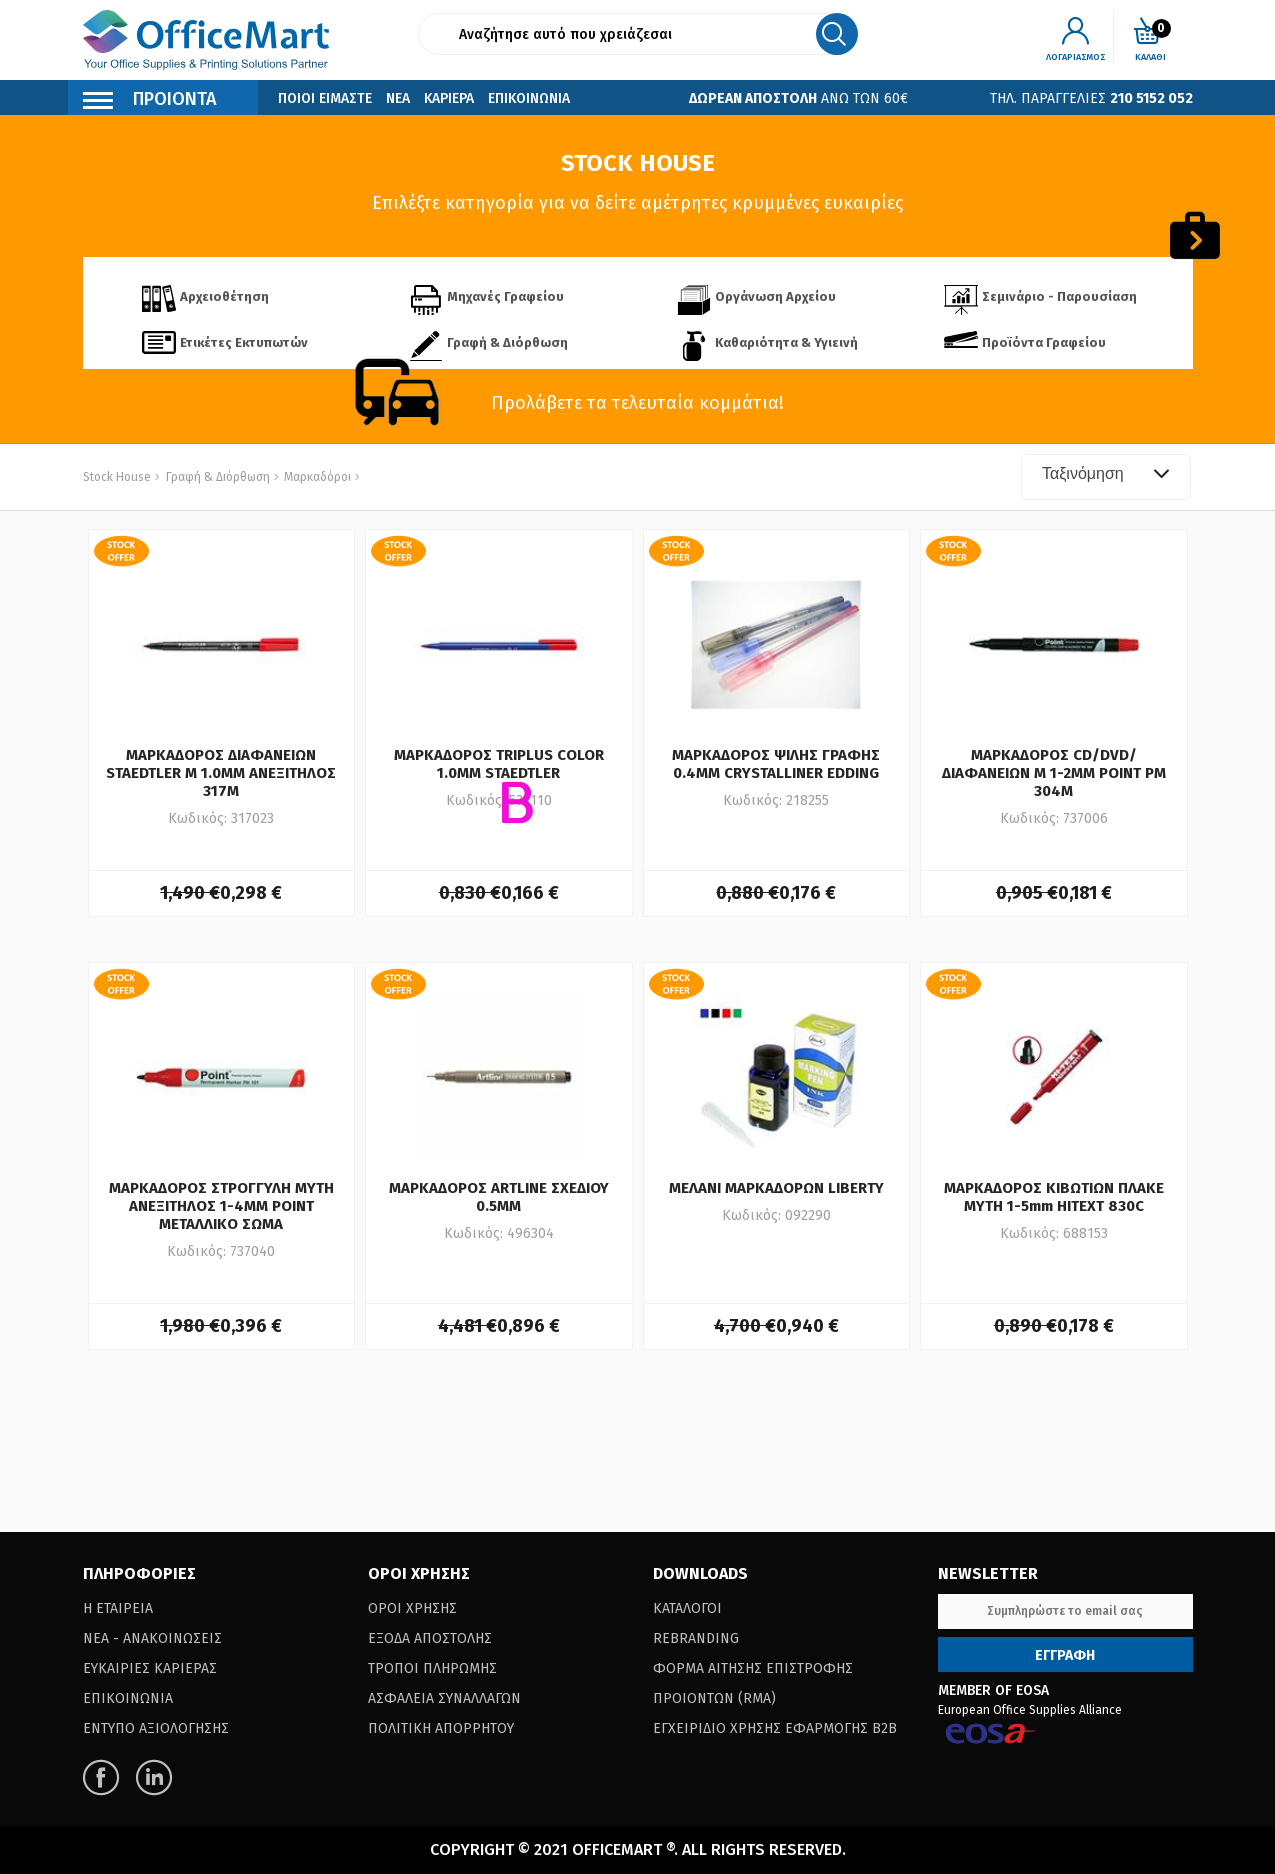 This screenshot has height=1874, width=1275. Describe the element at coordinates (517, 802) in the screenshot. I see `apply bold formatting to selected text` at that location.